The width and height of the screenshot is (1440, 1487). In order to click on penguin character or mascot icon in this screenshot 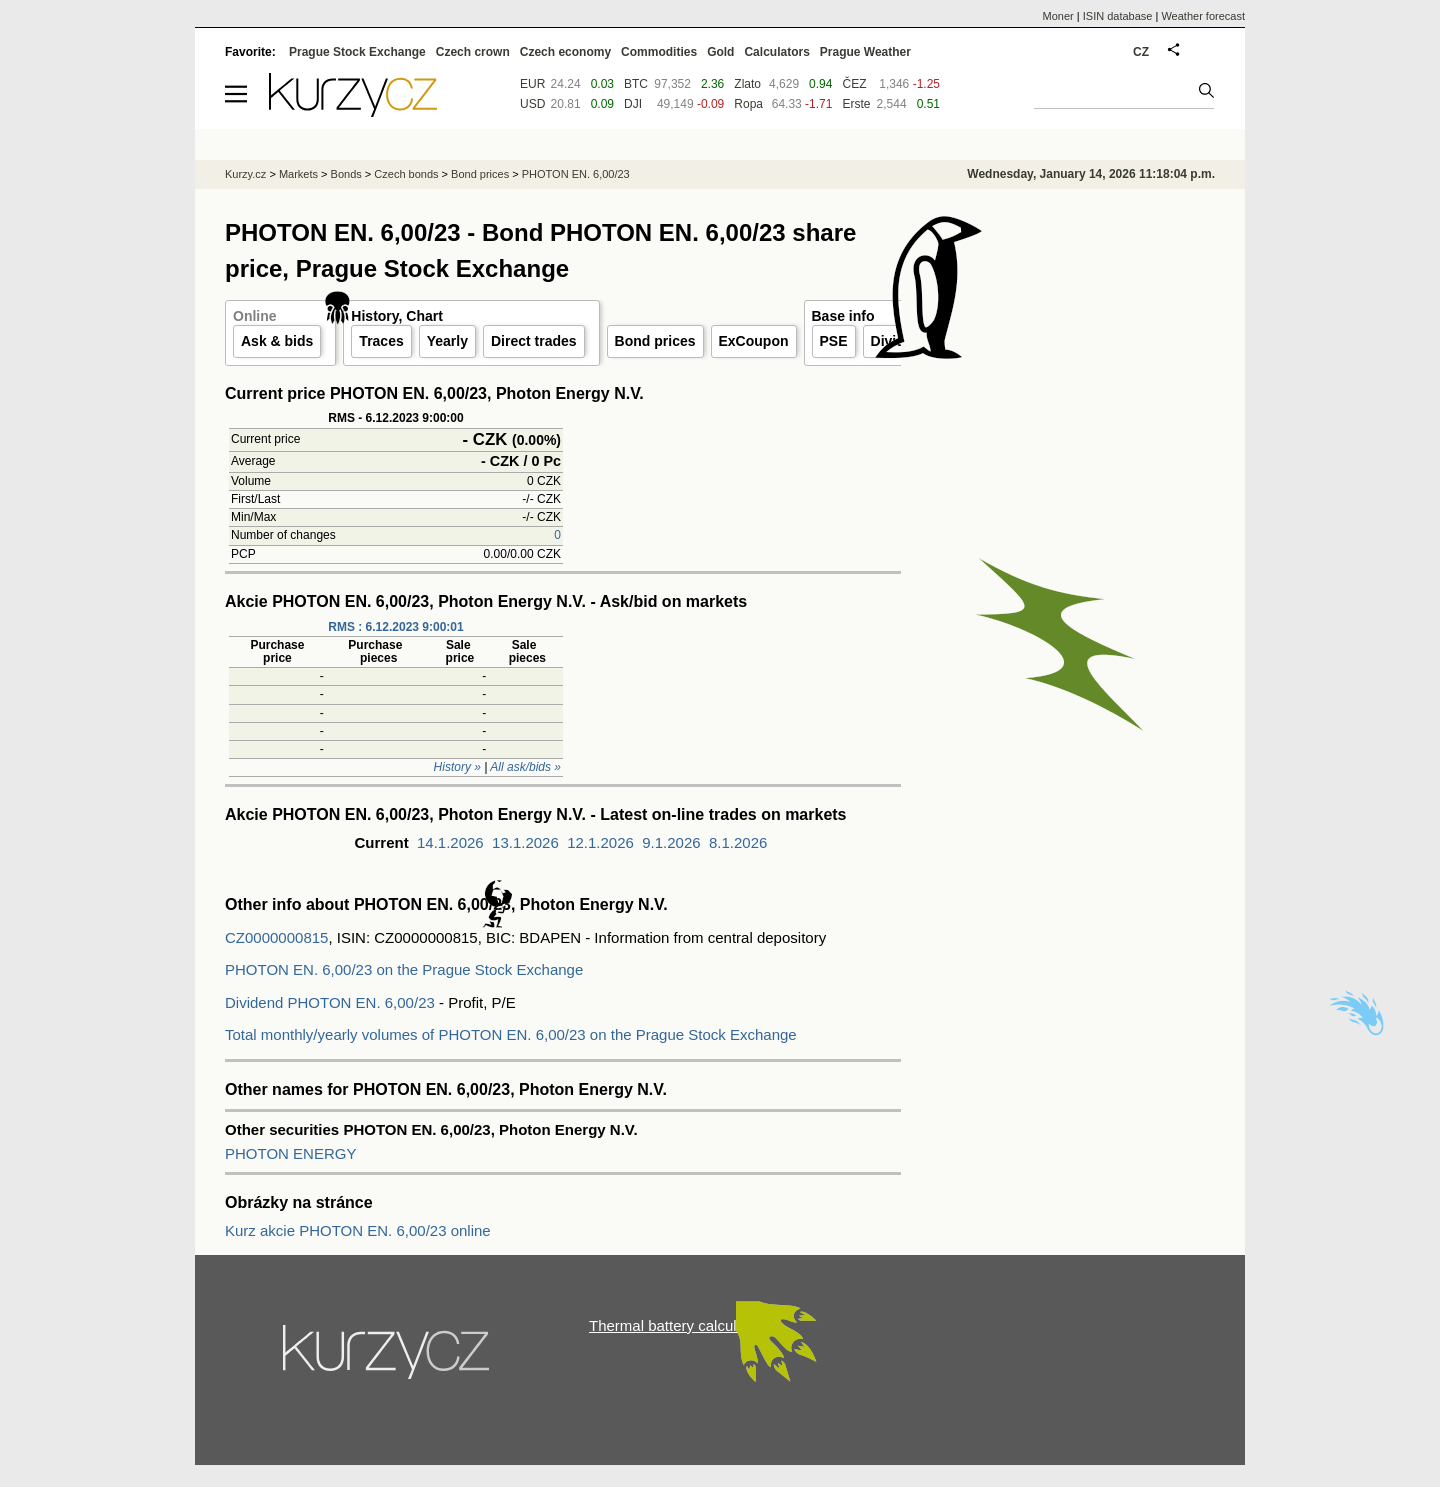, I will do `click(928, 287)`.